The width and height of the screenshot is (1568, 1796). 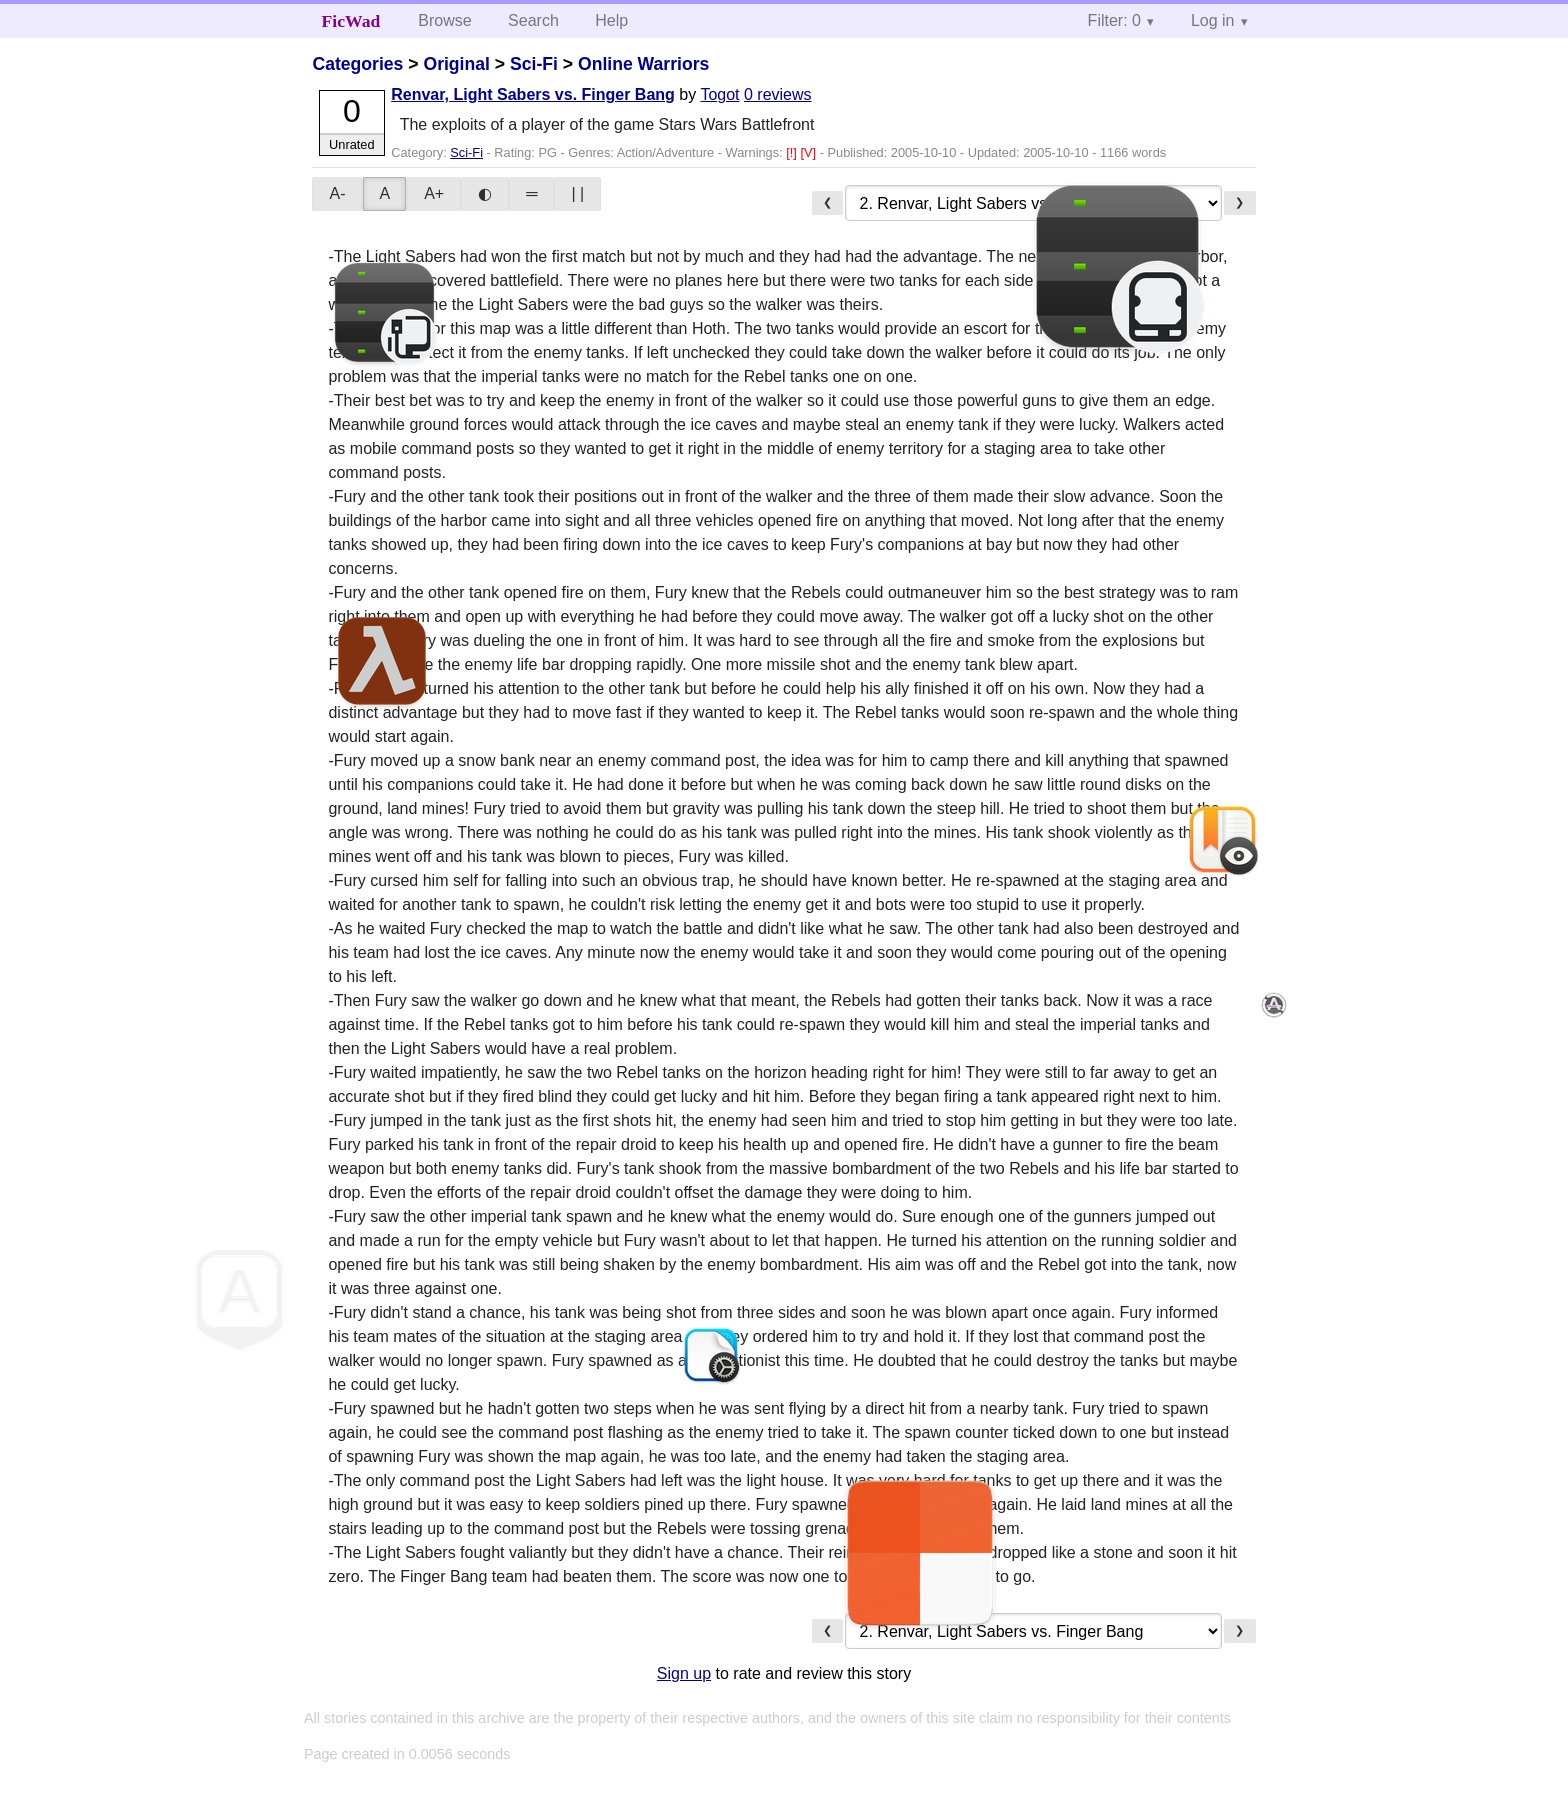 I want to click on indicates caps lock is currently enabled, so click(x=239, y=1300).